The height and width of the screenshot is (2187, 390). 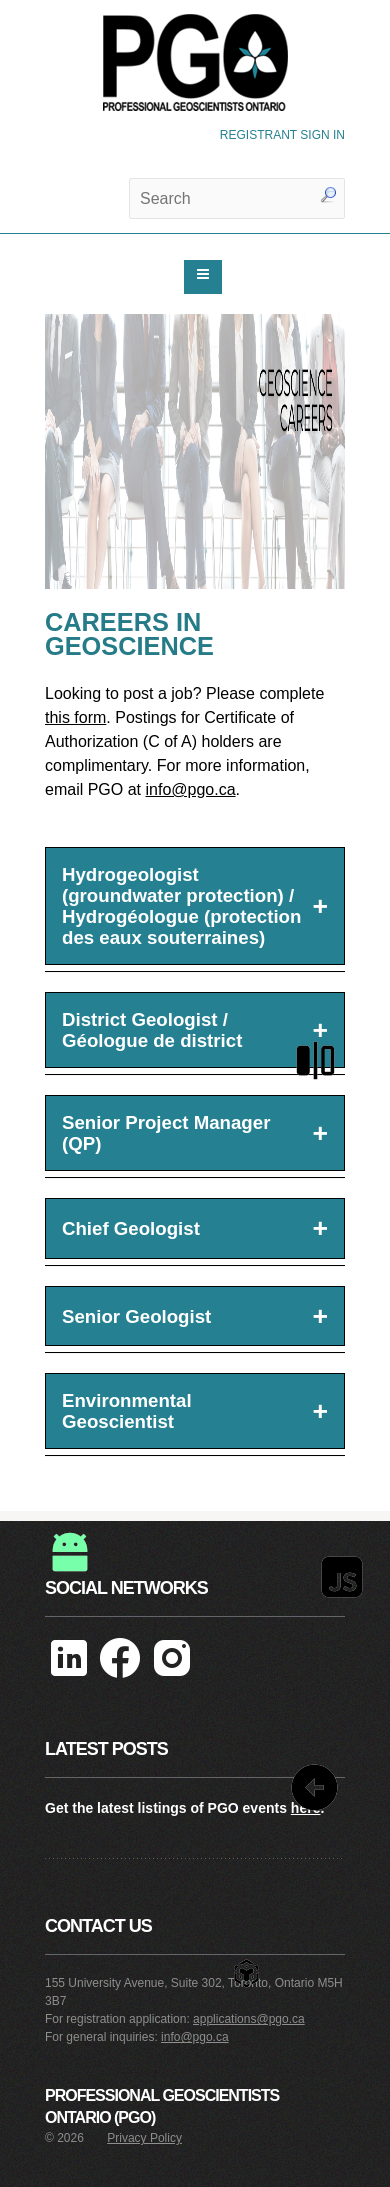 I want to click on binance coin (bnb) cryptocurrency logo, so click(x=246, y=1973).